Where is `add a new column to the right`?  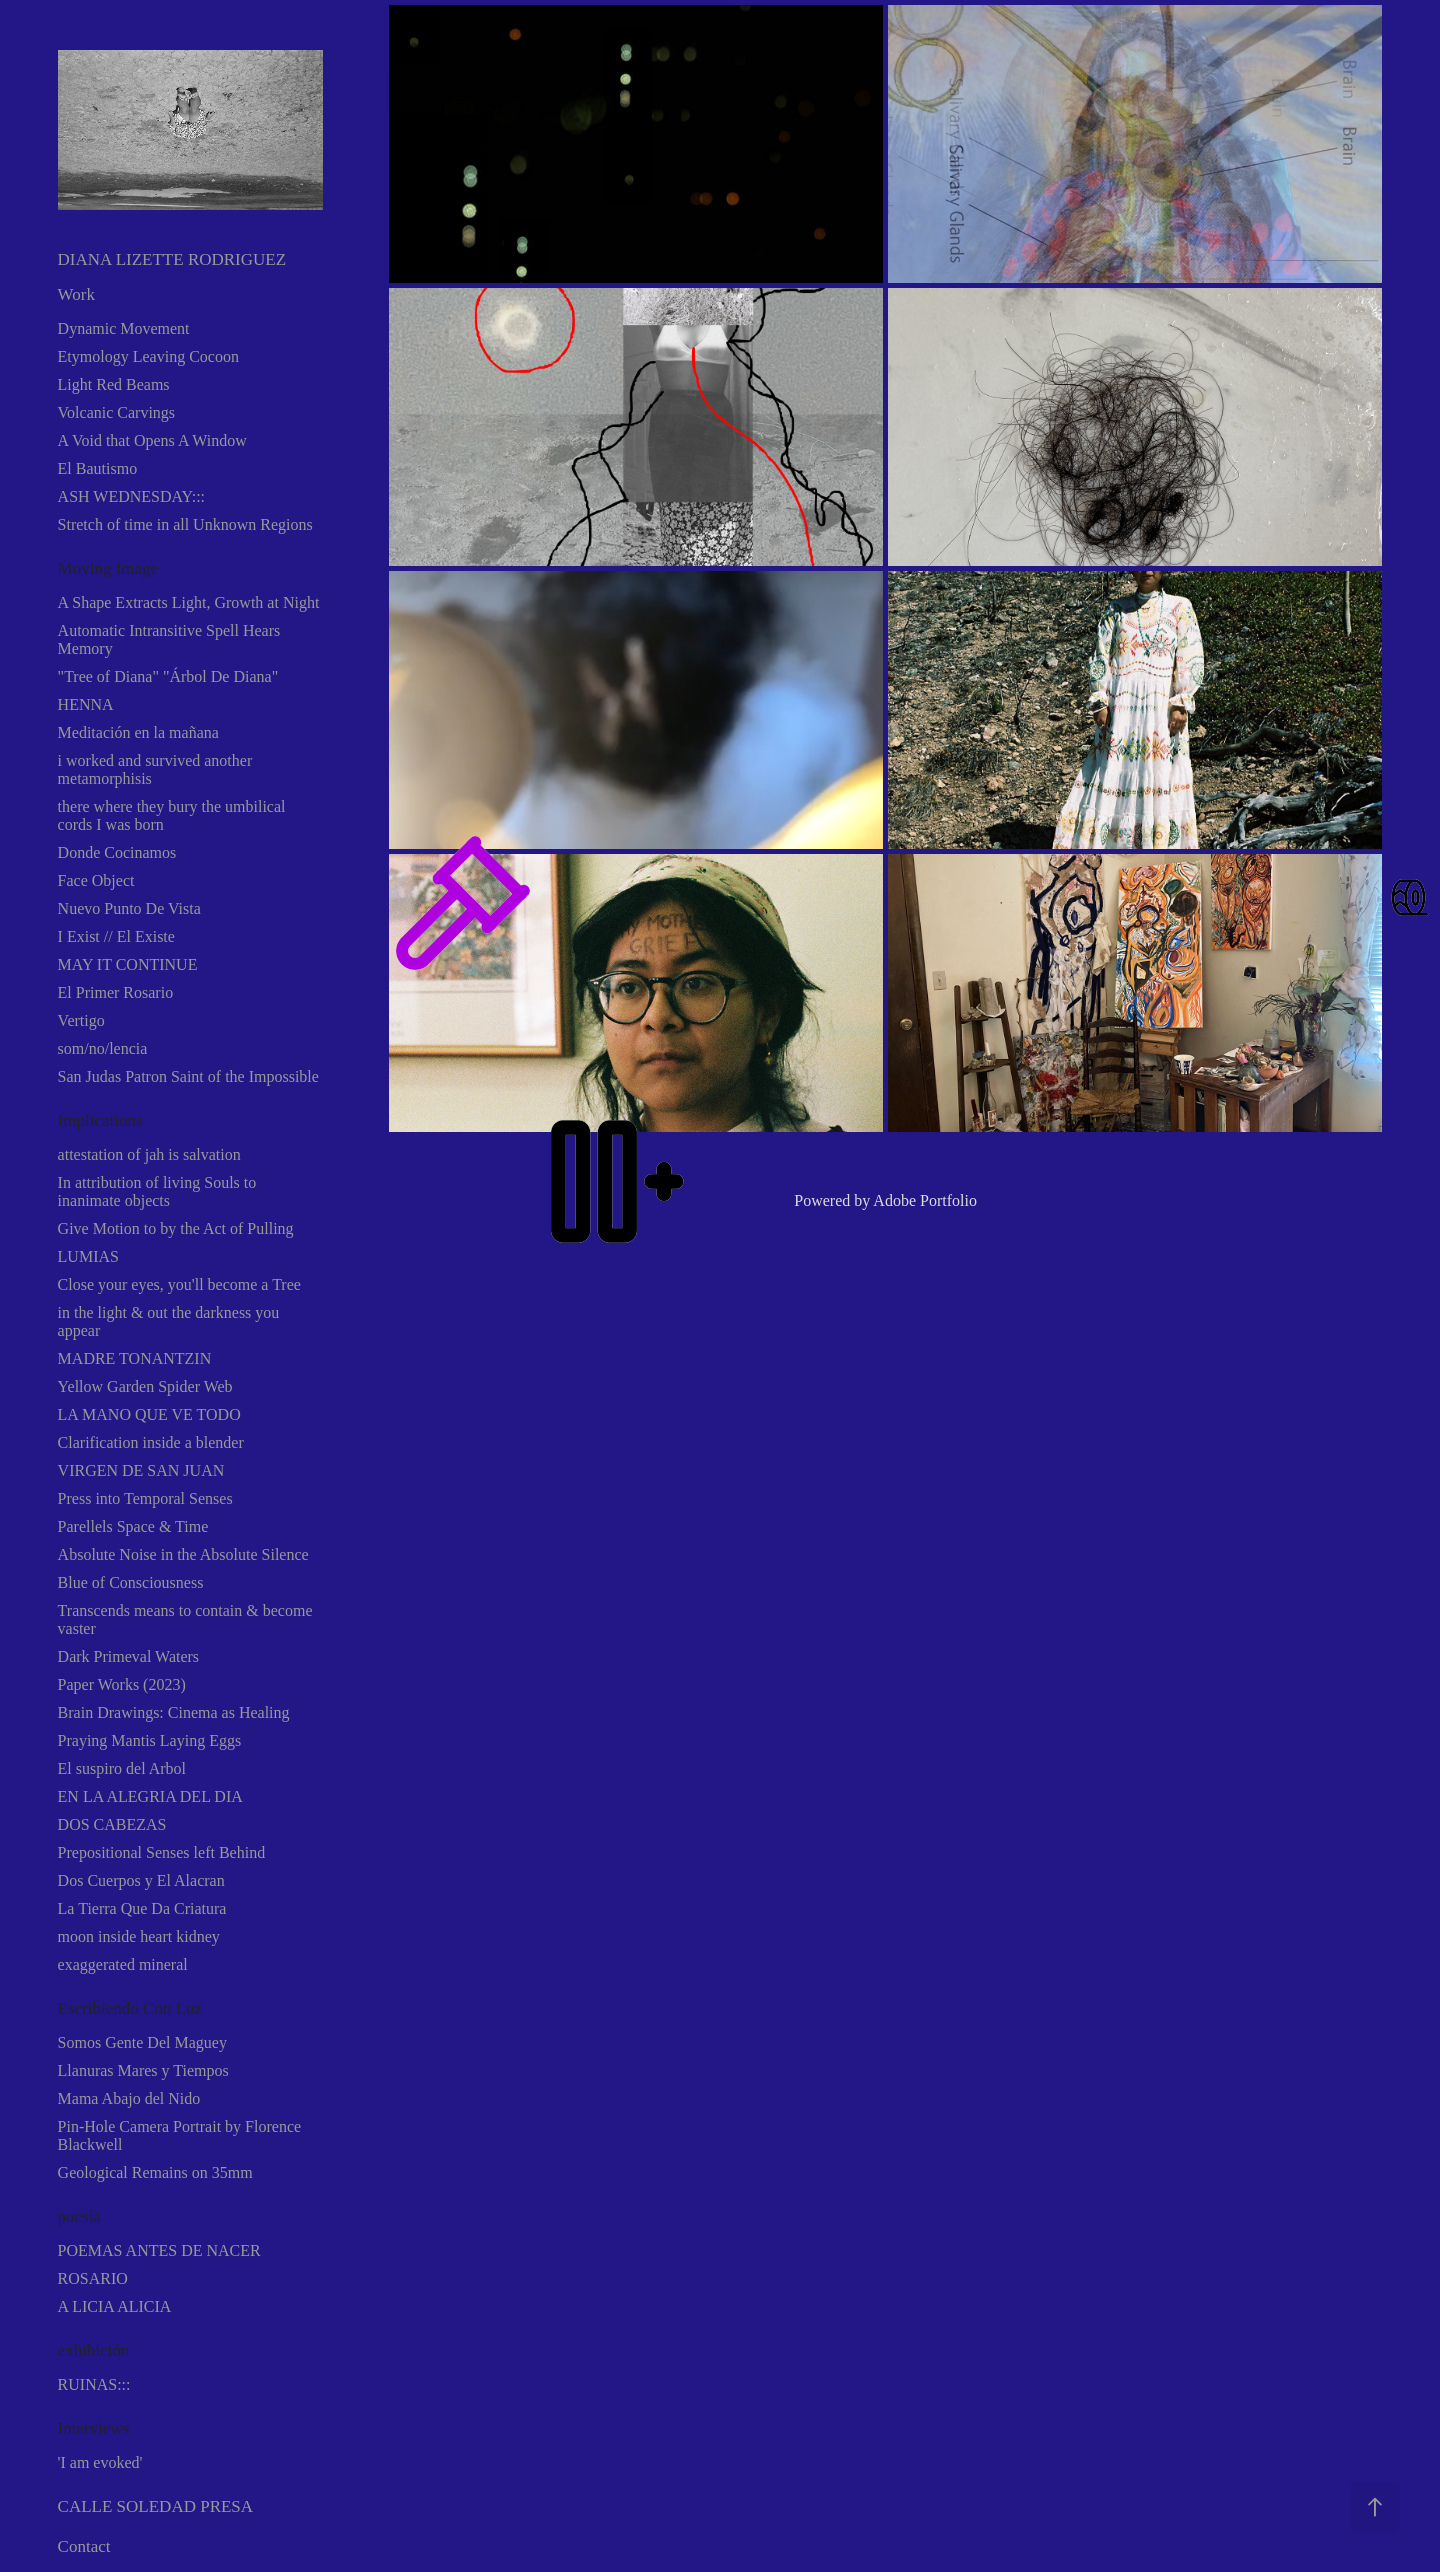 add a new column to the right is located at coordinates (607, 1181).